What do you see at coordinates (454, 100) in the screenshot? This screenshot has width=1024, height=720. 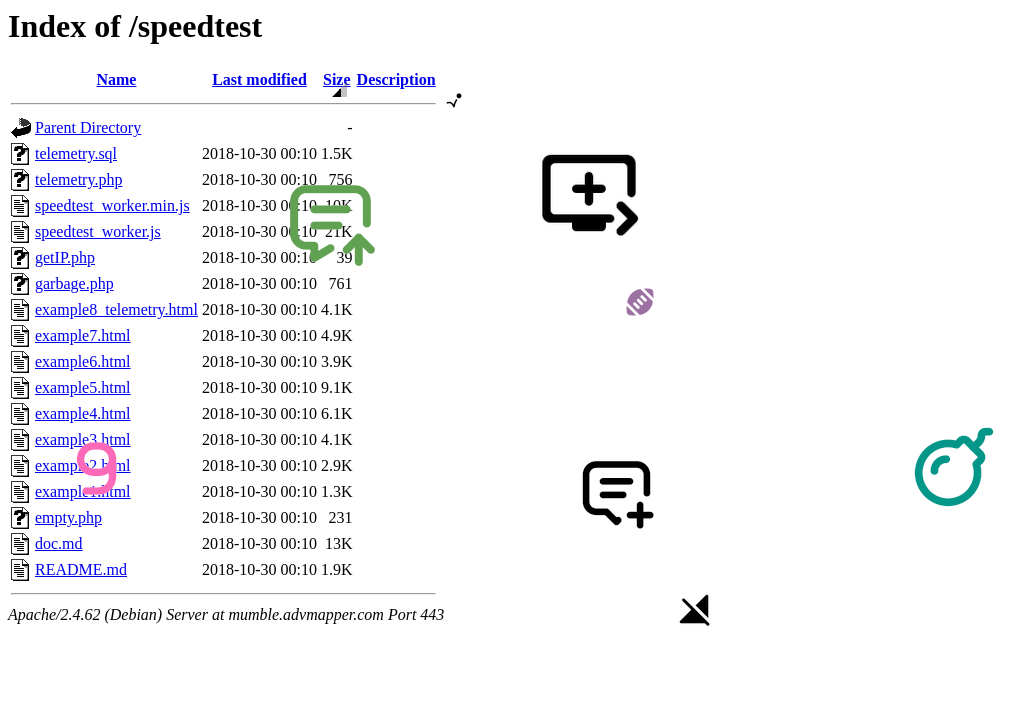 I see `indicates a bounce or rebound animation to the right` at bounding box center [454, 100].